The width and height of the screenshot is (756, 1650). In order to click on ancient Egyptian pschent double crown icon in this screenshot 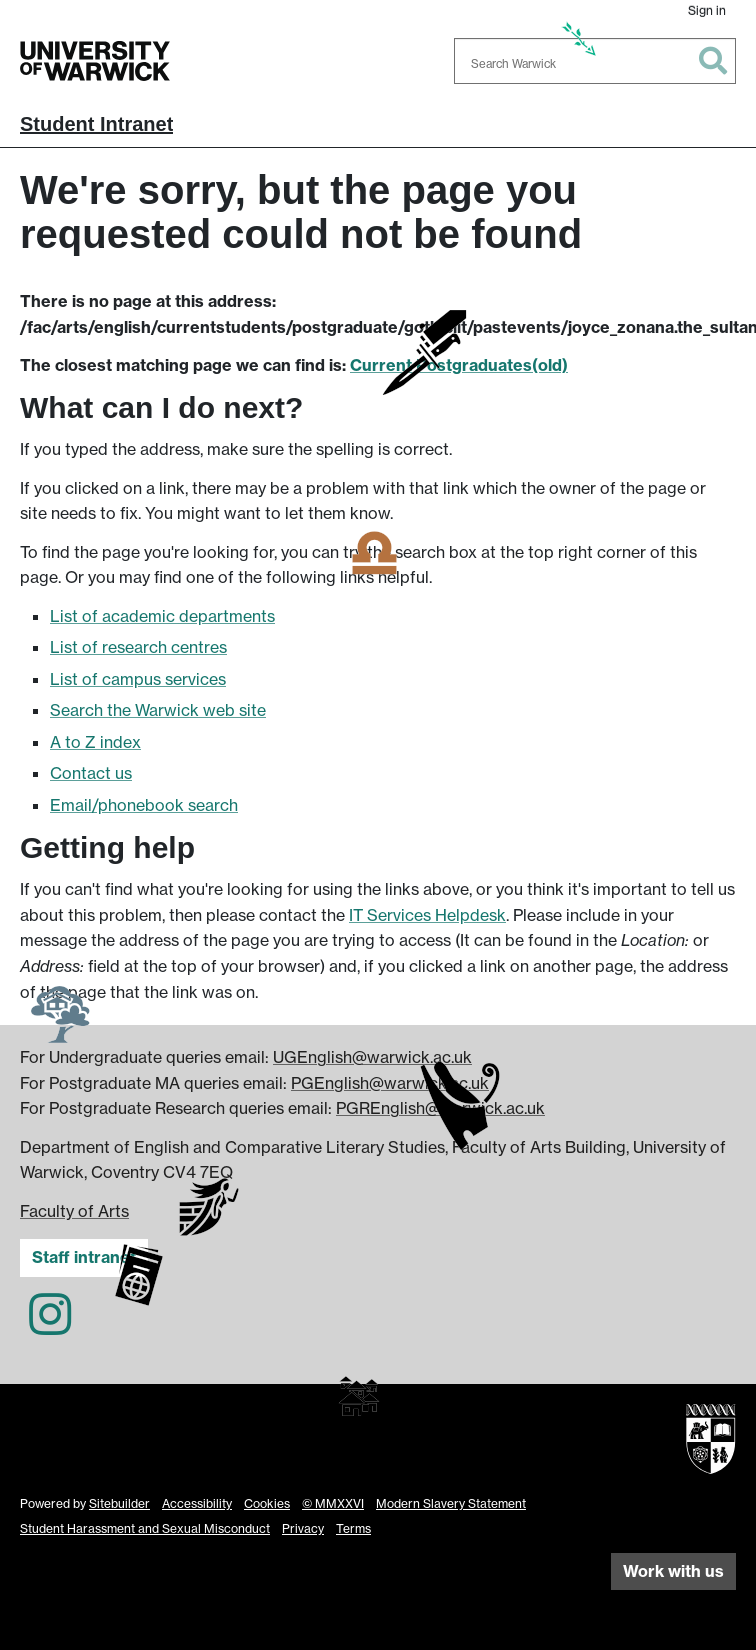, I will do `click(460, 1106)`.